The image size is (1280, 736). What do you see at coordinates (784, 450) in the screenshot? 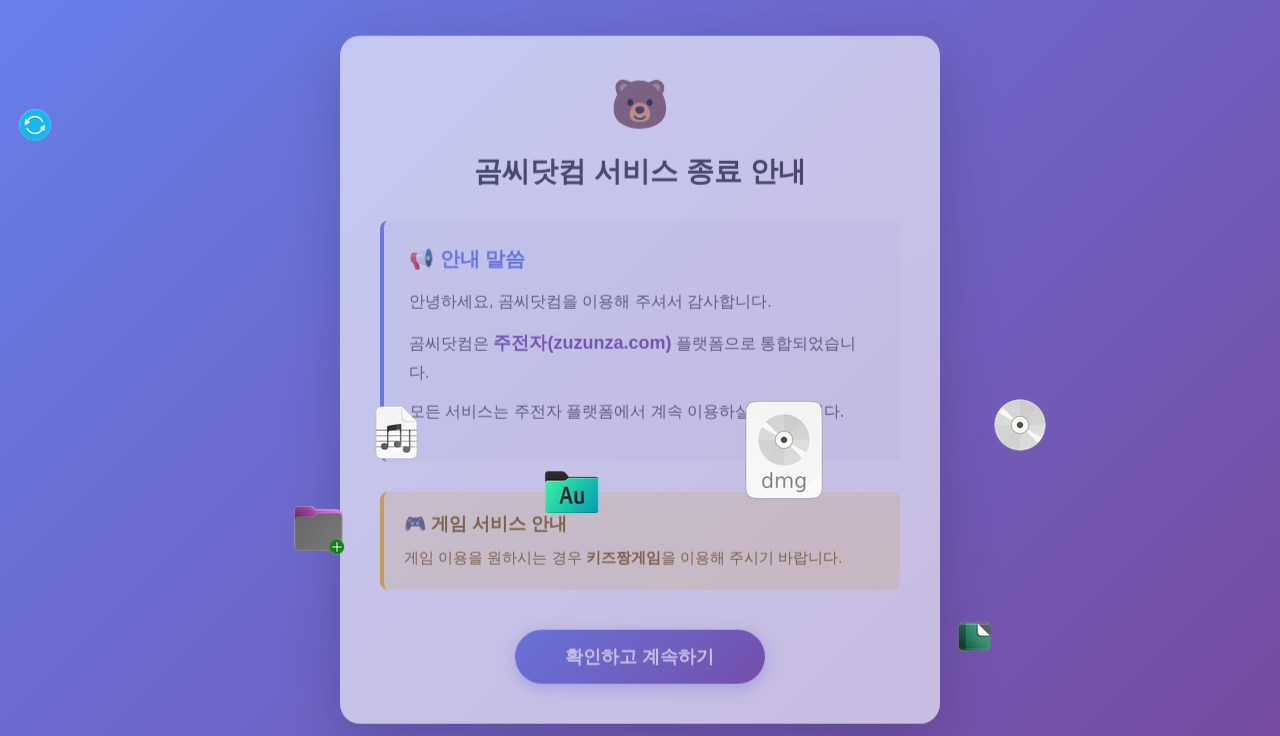
I see `apple disk image file (.dmg)` at bounding box center [784, 450].